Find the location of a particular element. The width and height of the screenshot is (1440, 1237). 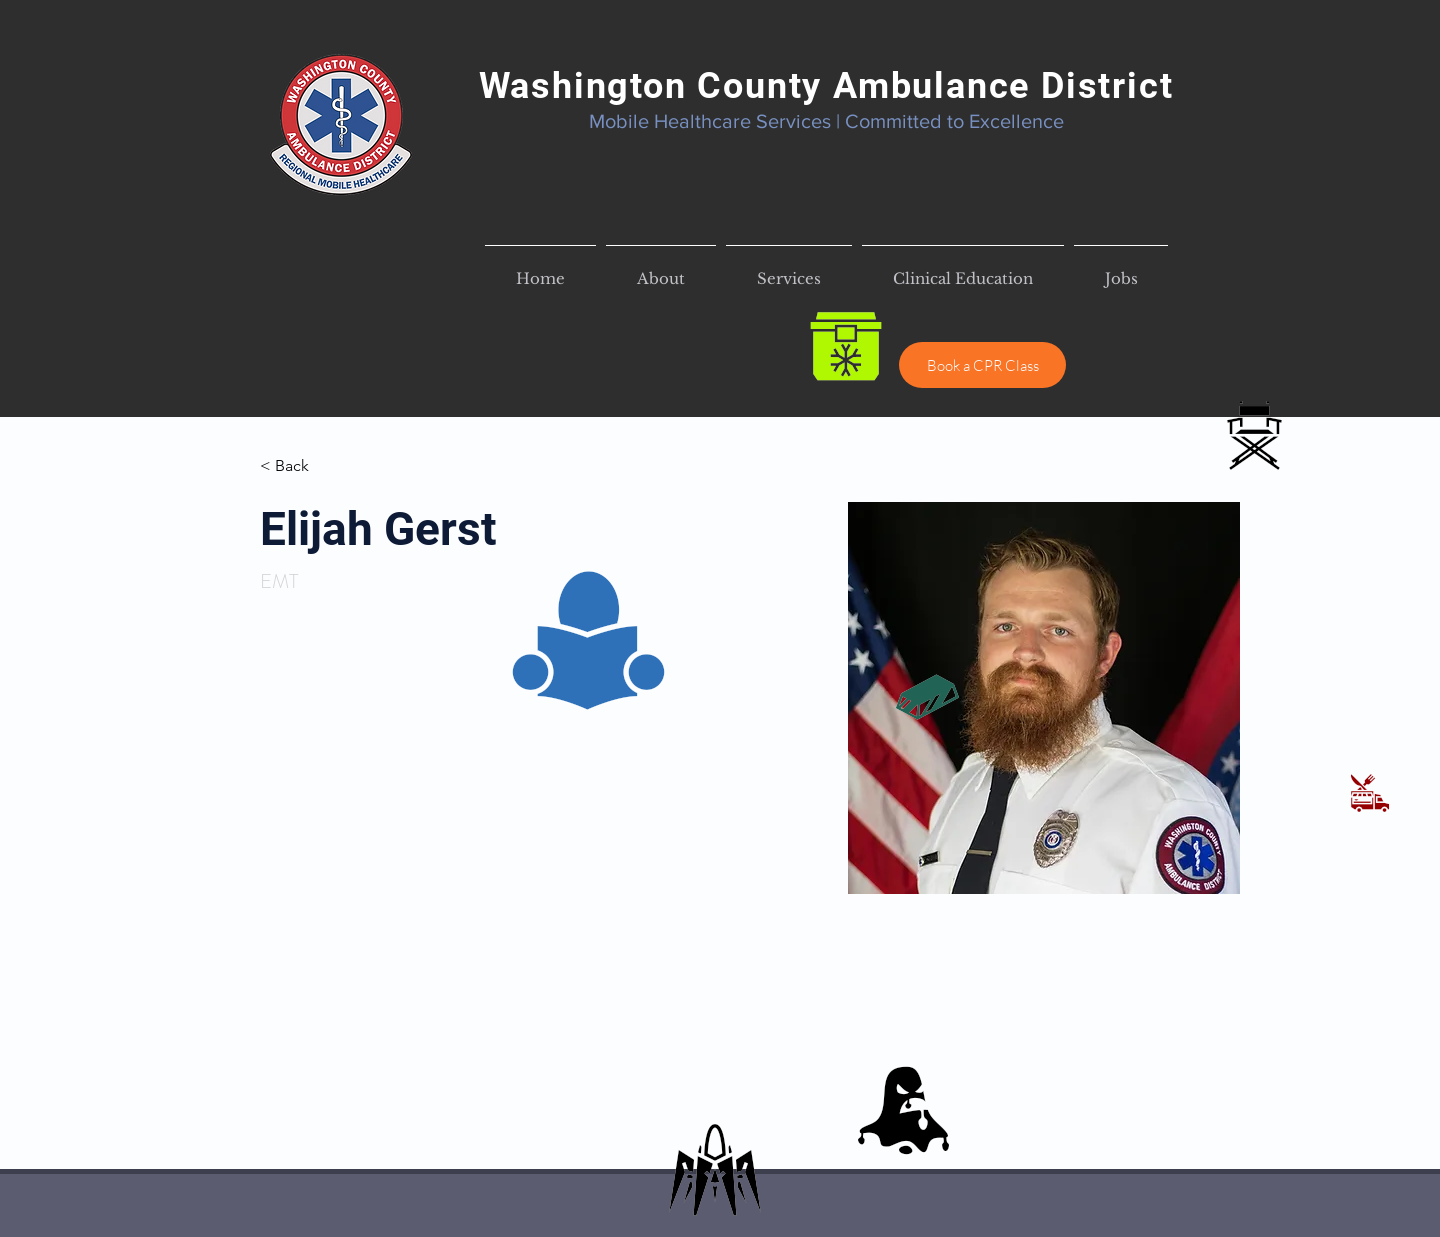

access director or creator mode is located at coordinates (1254, 435).